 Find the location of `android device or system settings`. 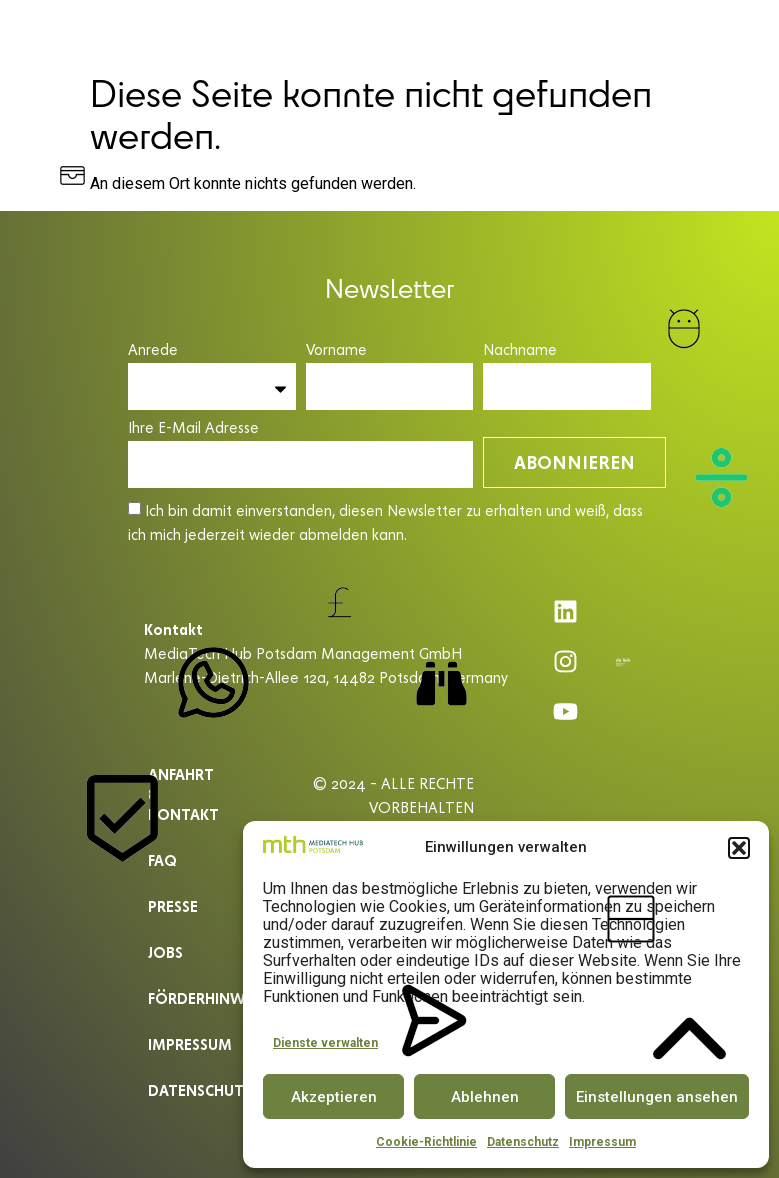

android device or system settings is located at coordinates (684, 328).